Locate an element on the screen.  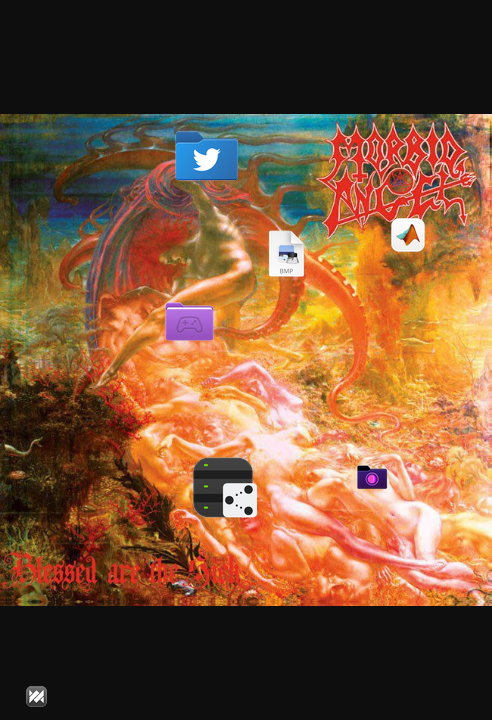
configure network server sharing preferences is located at coordinates (223, 488).